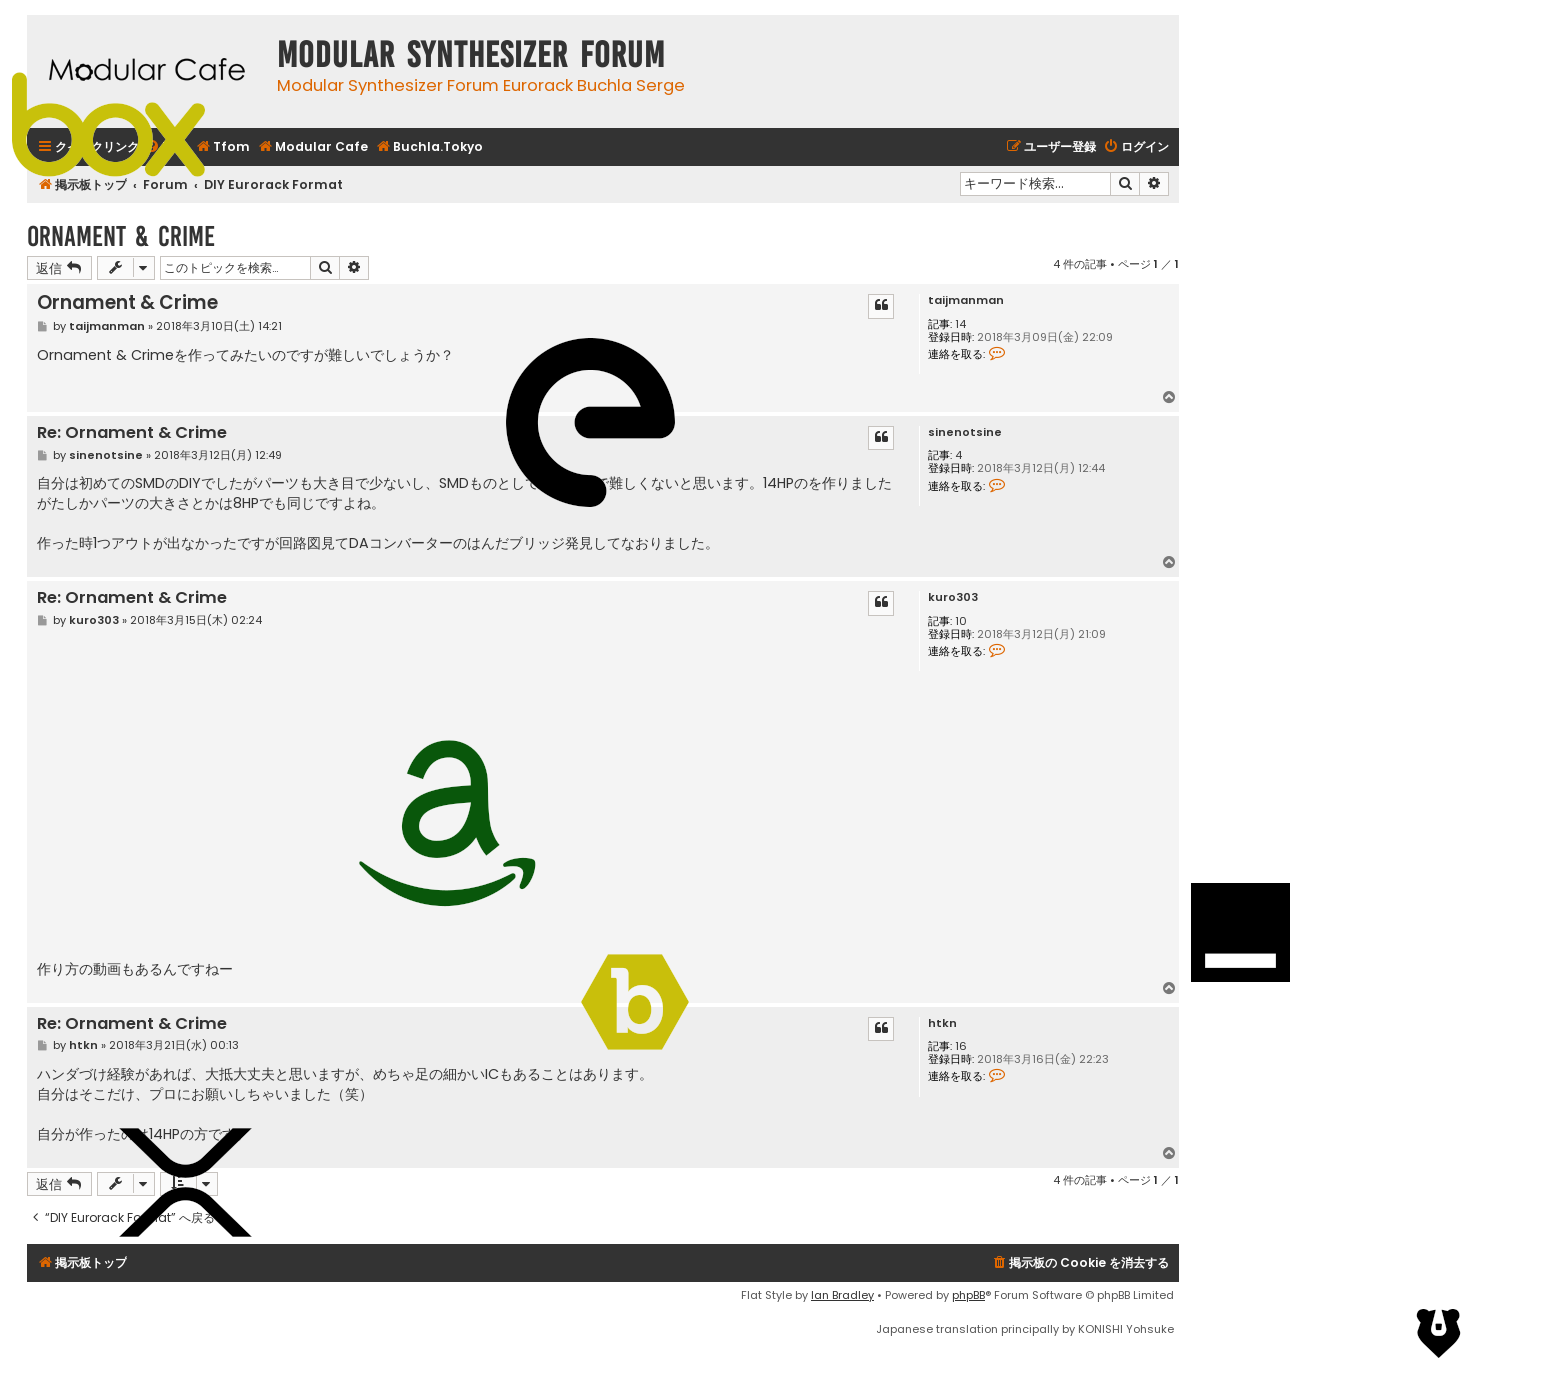 This screenshot has width=1568, height=1387. I want to click on open the Amazon app, so click(445, 815).